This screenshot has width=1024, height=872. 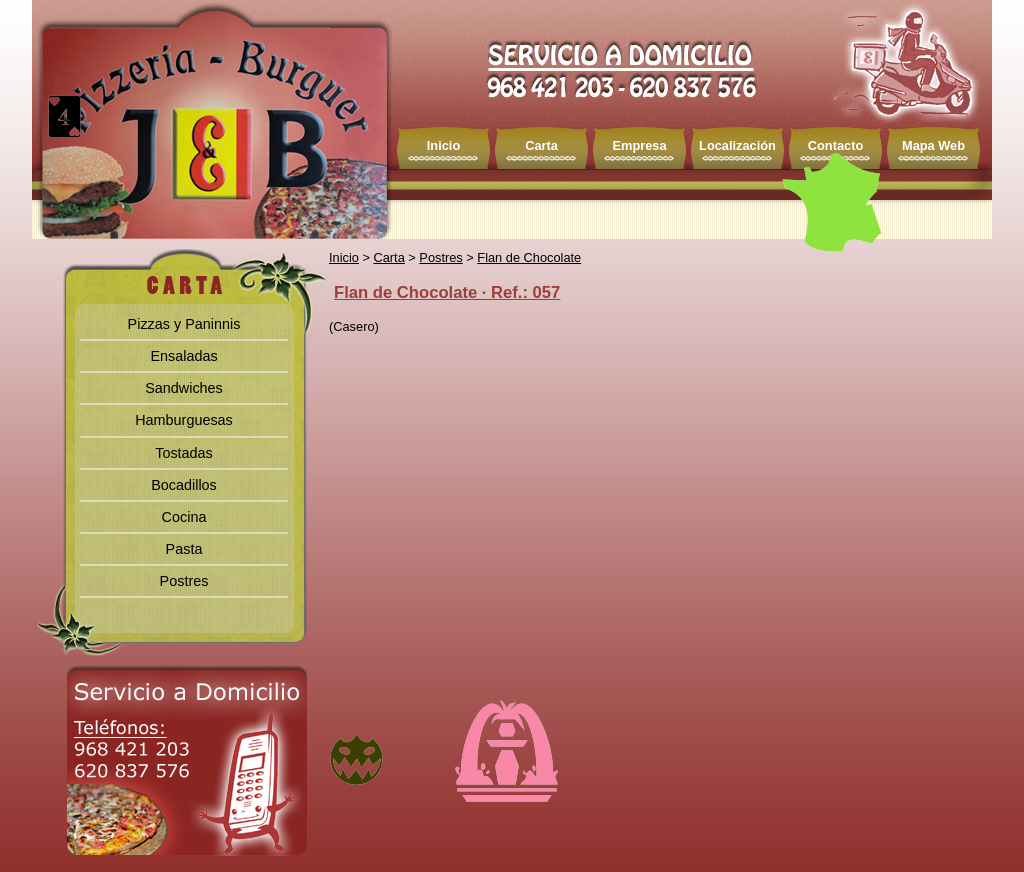 What do you see at coordinates (507, 752) in the screenshot?
I see `locate nearby water fountains or drinking water` at bounding box center [507, 752].